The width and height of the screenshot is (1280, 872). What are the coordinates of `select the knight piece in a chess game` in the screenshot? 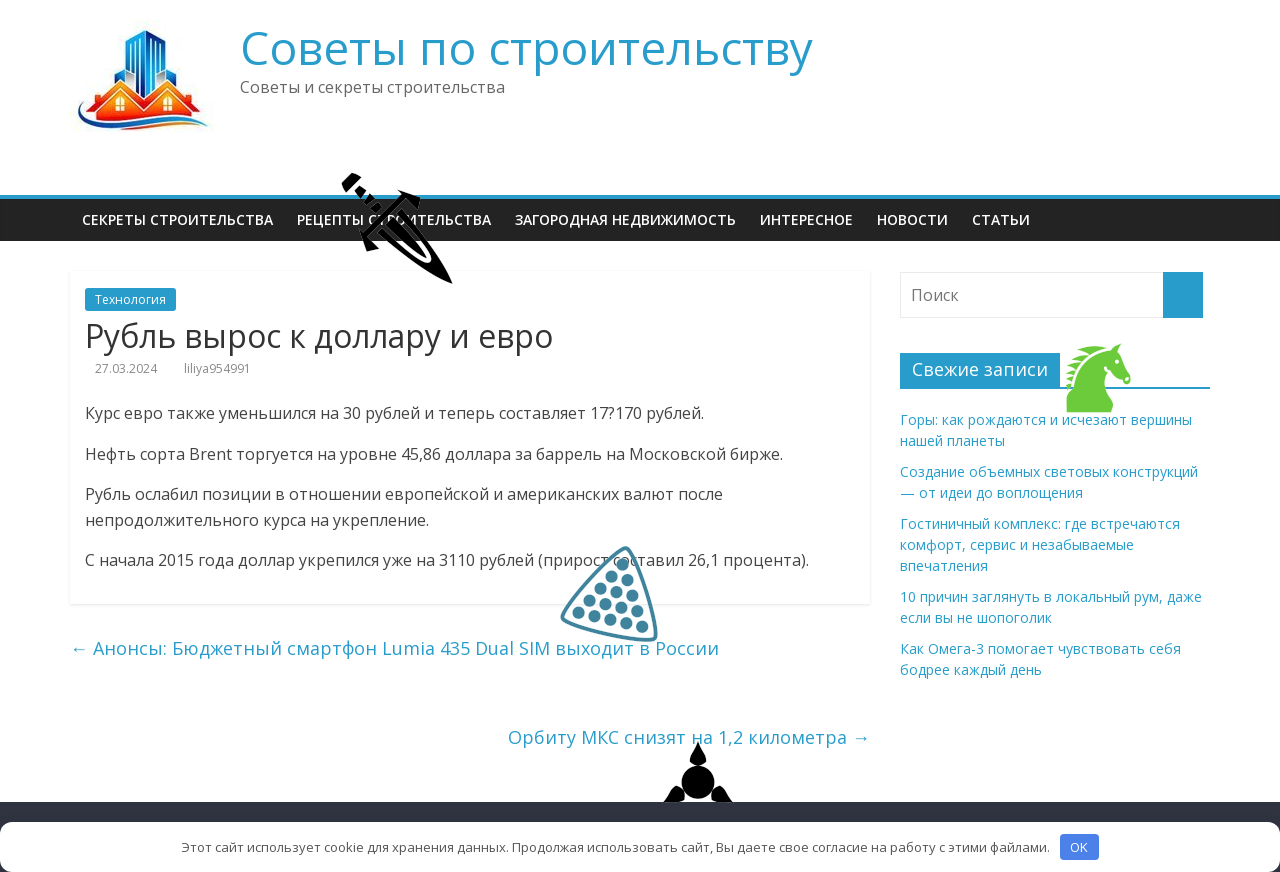 It's located at (1100, 378).